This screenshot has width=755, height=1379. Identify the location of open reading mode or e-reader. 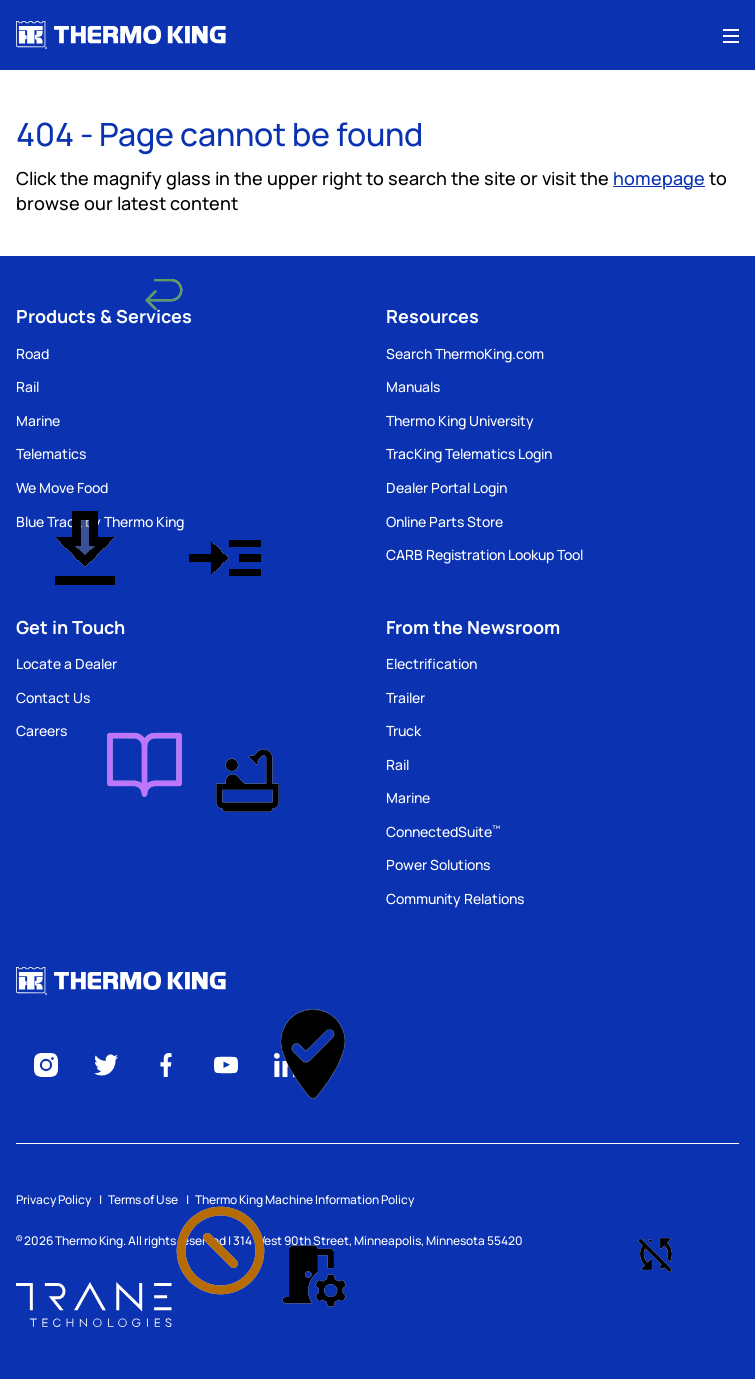
(144, 759).